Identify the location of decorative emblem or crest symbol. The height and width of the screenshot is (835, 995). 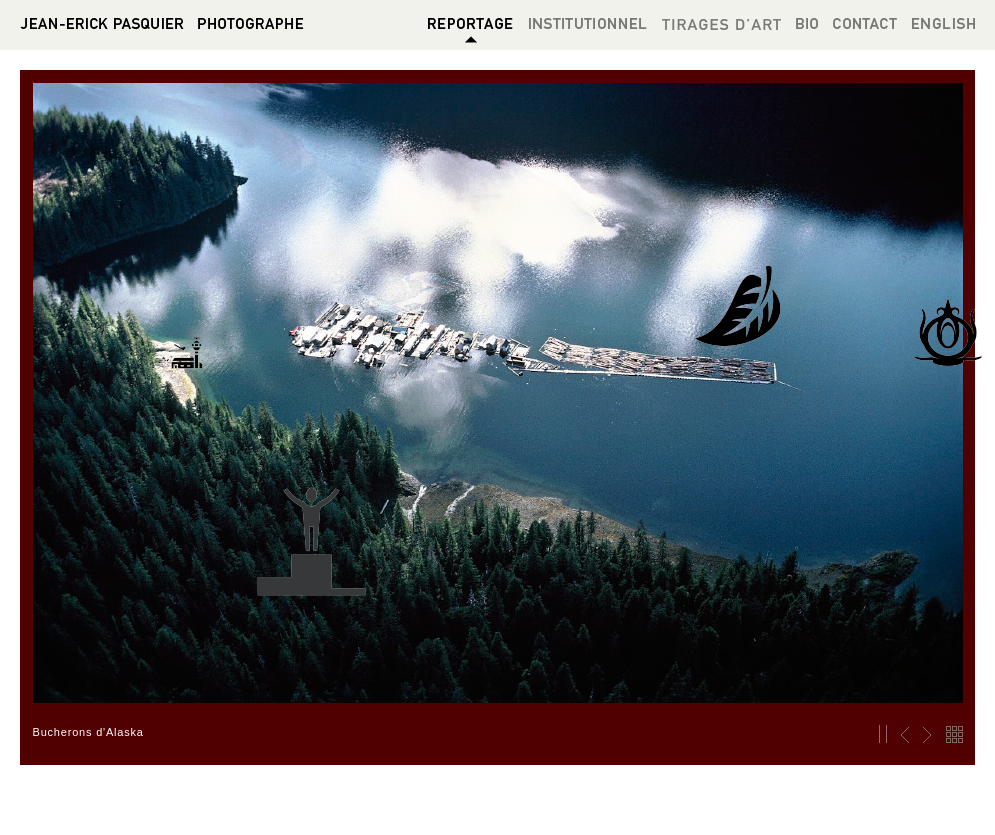
(948, 332).